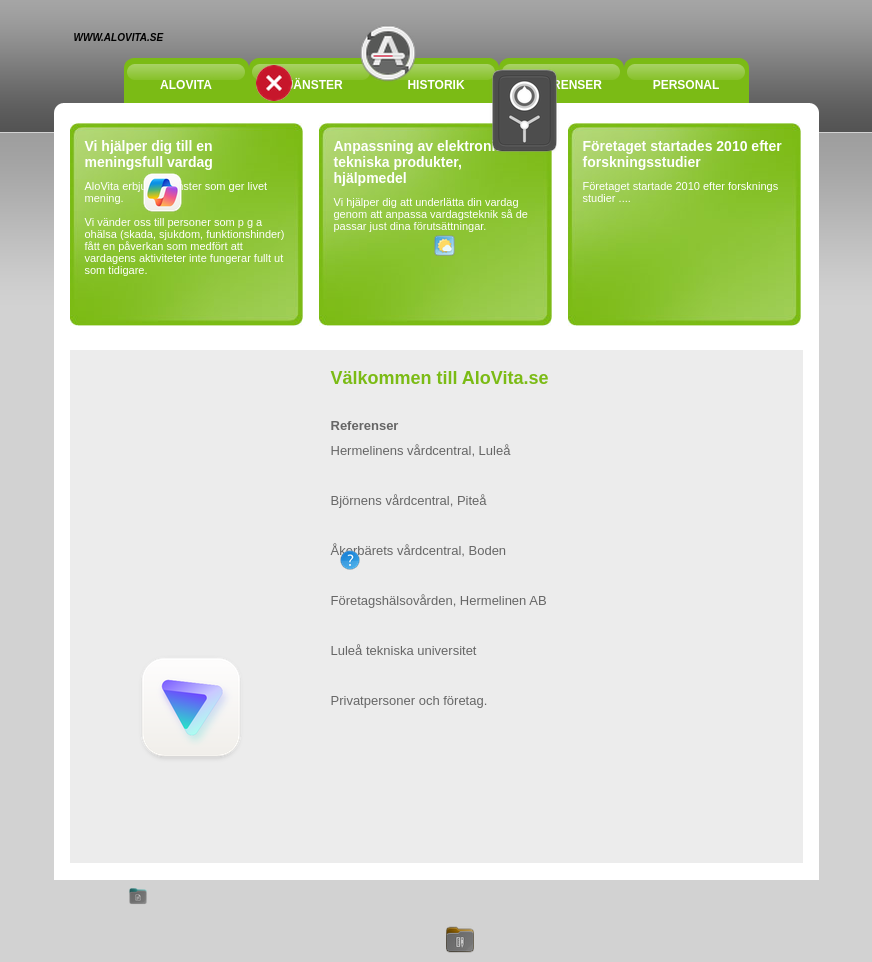  I want to click on open the backups application, so click(524, 110).